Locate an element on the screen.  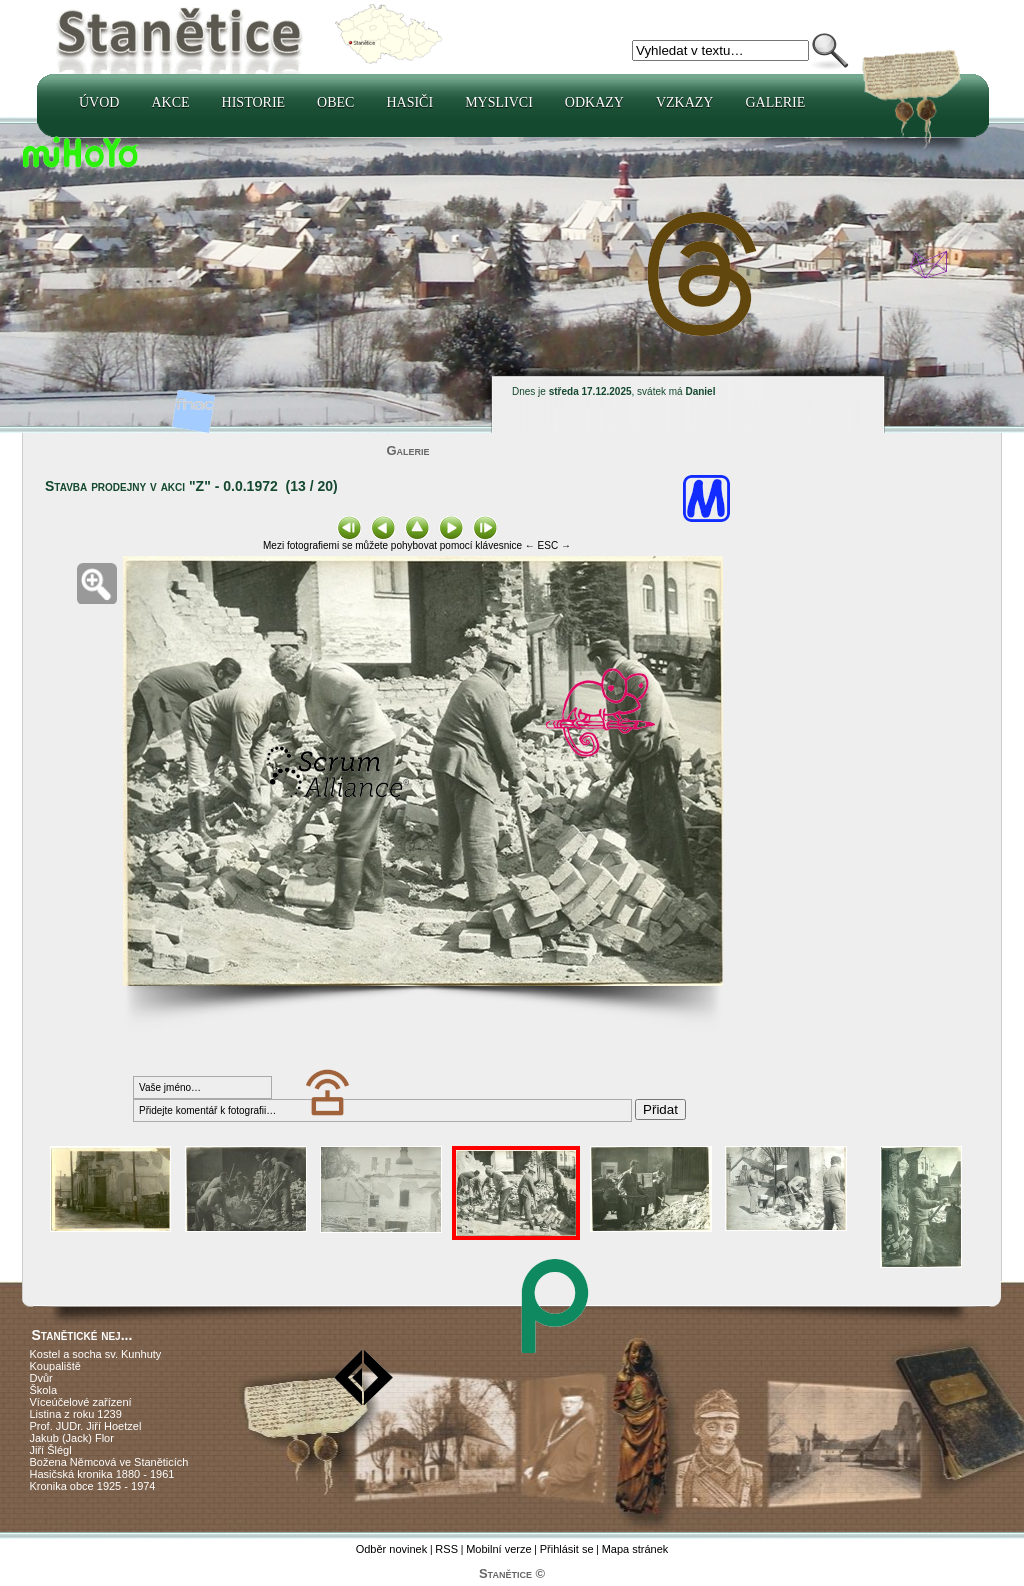
visit miHoYo's official website or portal is located at coordinates (81, 152).